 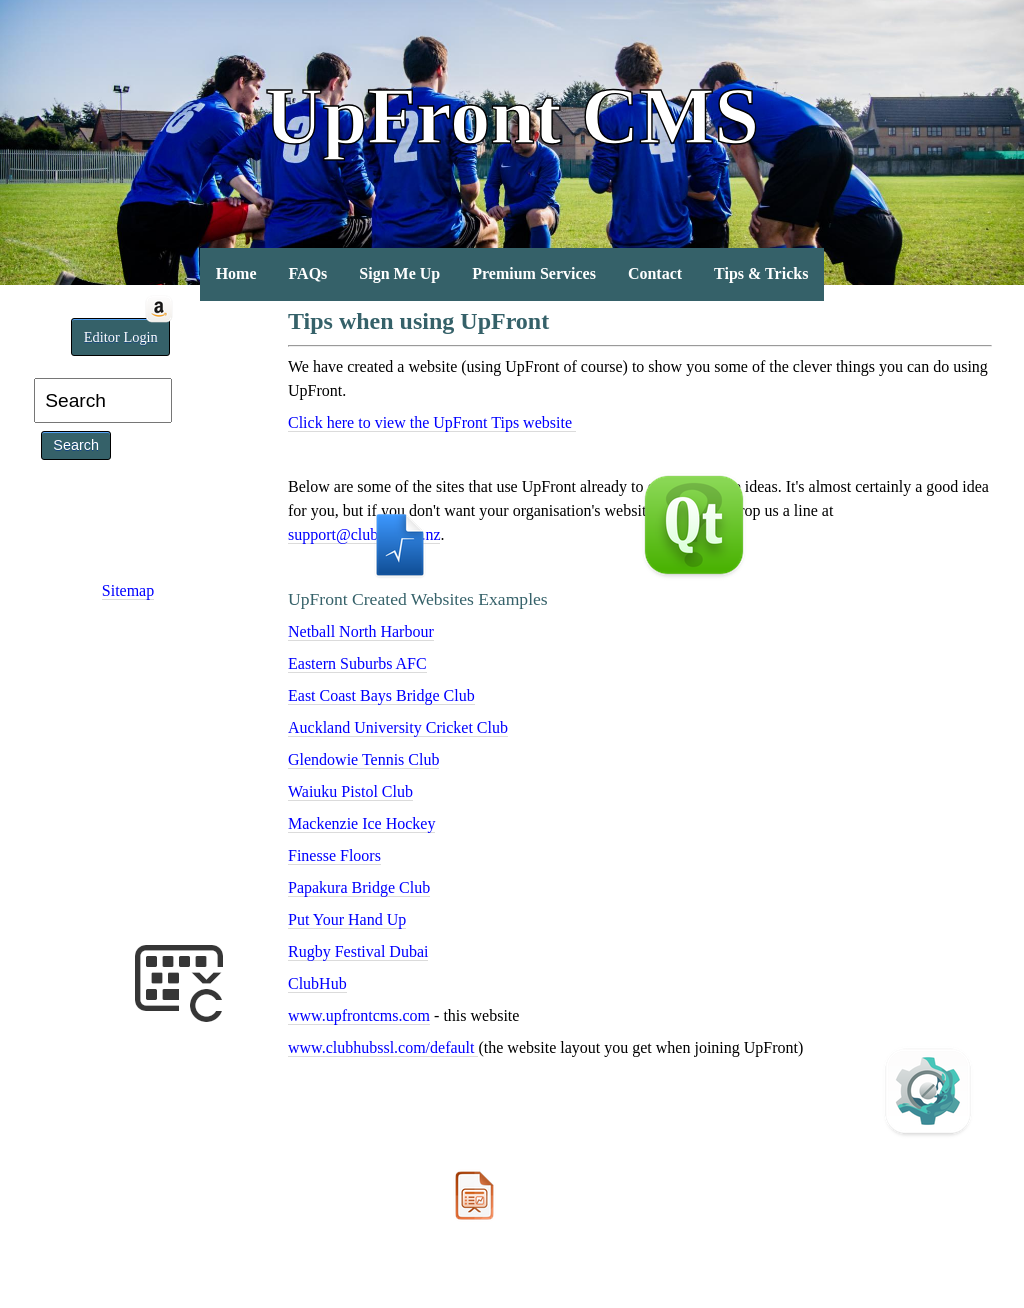 I want to click on open on-screen keyboard settings, so click(x=179, y=978).